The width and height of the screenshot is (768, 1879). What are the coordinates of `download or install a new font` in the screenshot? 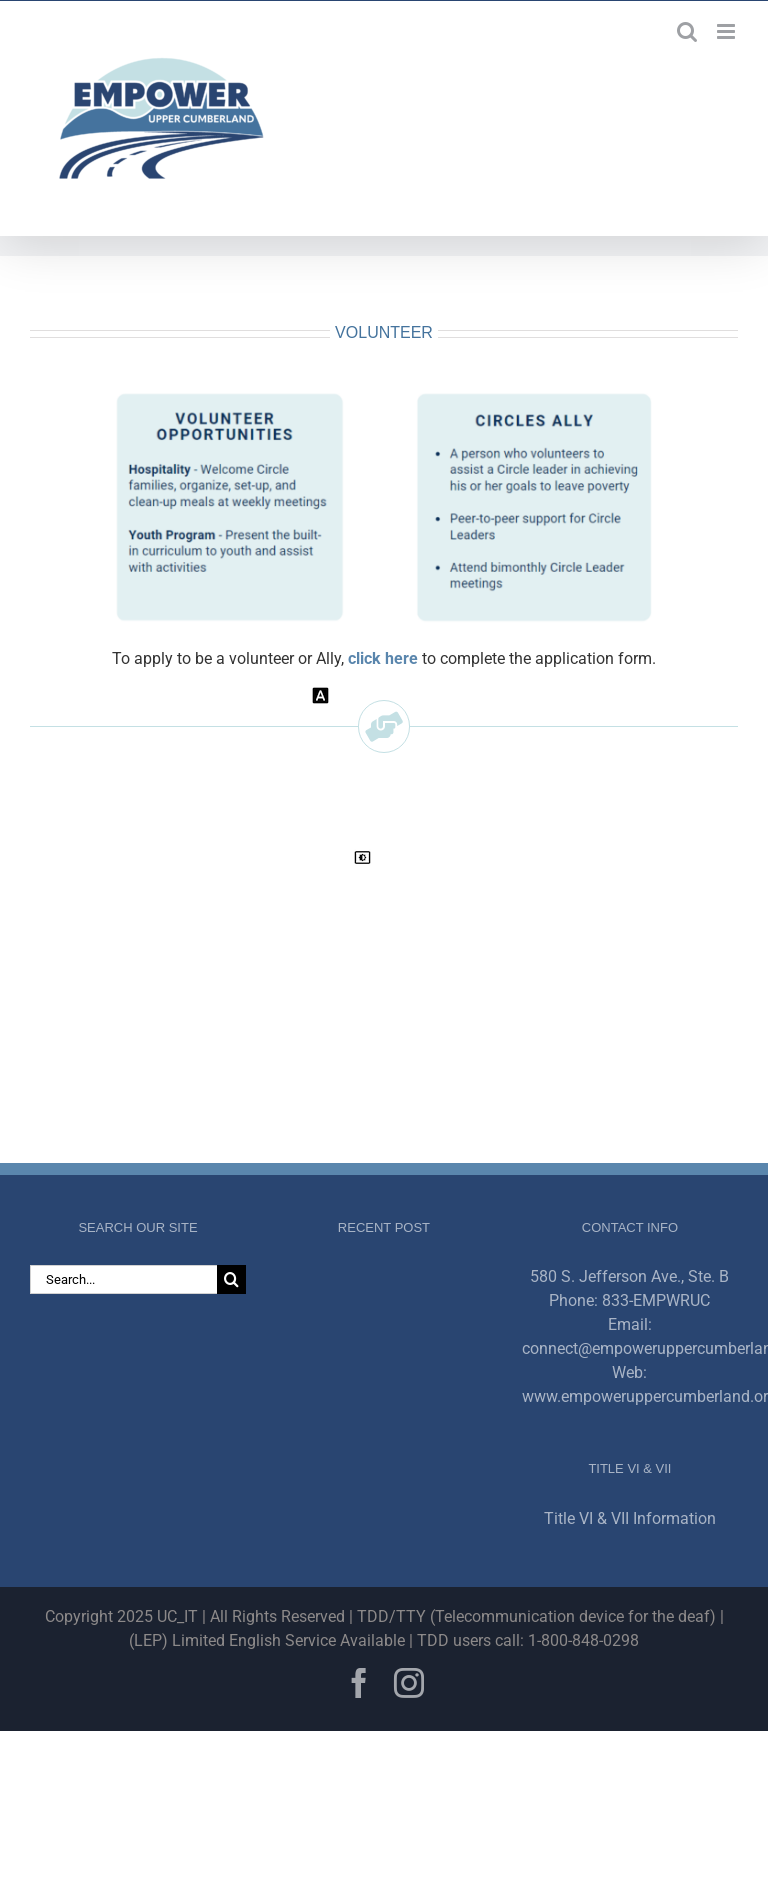 It's located at (320, 695).